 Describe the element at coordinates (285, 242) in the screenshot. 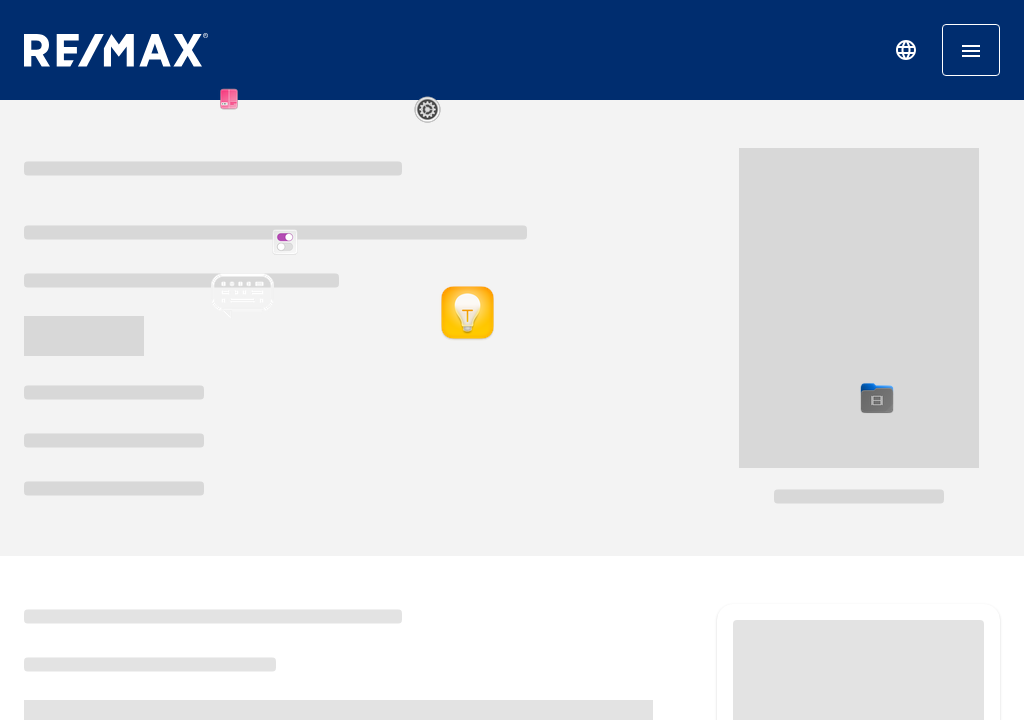

I see `open gnome tweaks to customize desktop settings` at that location.